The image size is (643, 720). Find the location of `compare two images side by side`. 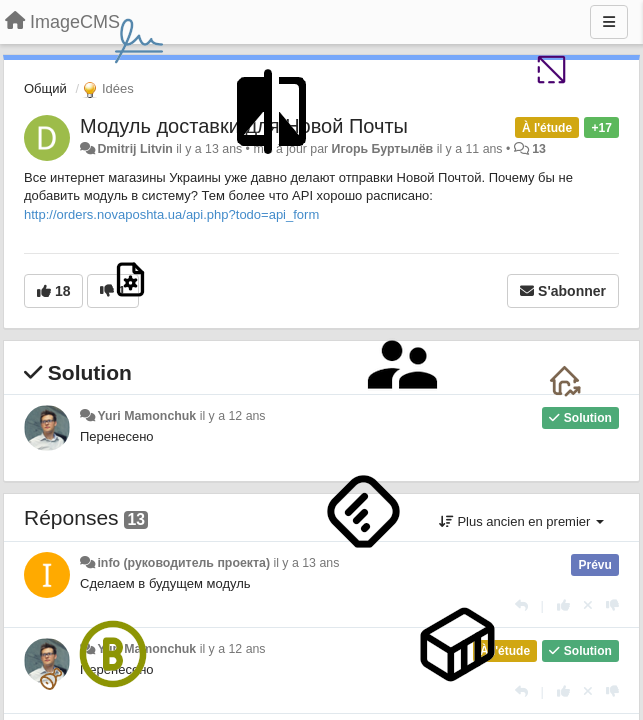

compare two images side by side is located at coordinates (271, 111).